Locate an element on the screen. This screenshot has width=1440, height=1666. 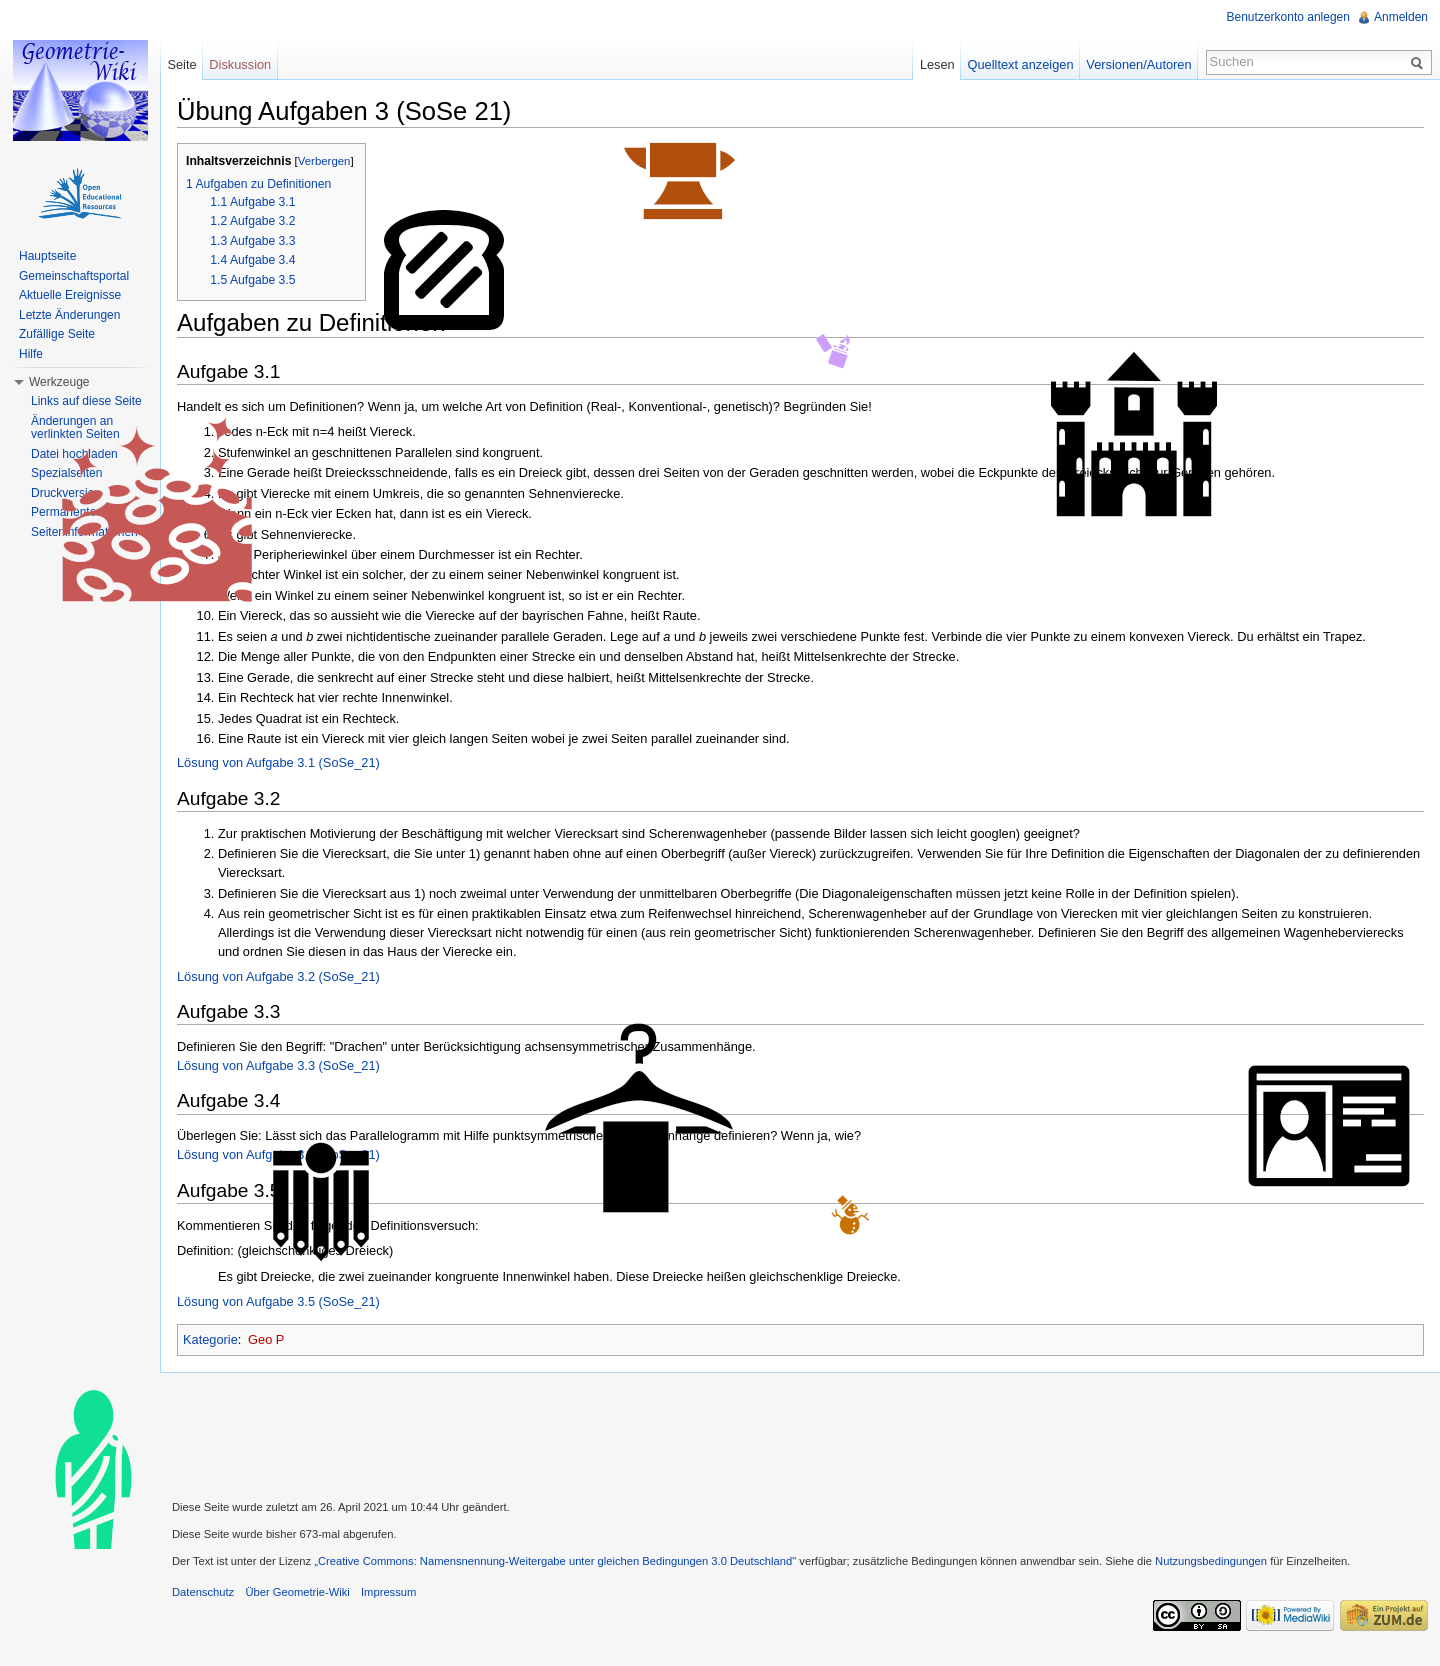
select ancient roman armor piece is located at coordinates (321, 1202).